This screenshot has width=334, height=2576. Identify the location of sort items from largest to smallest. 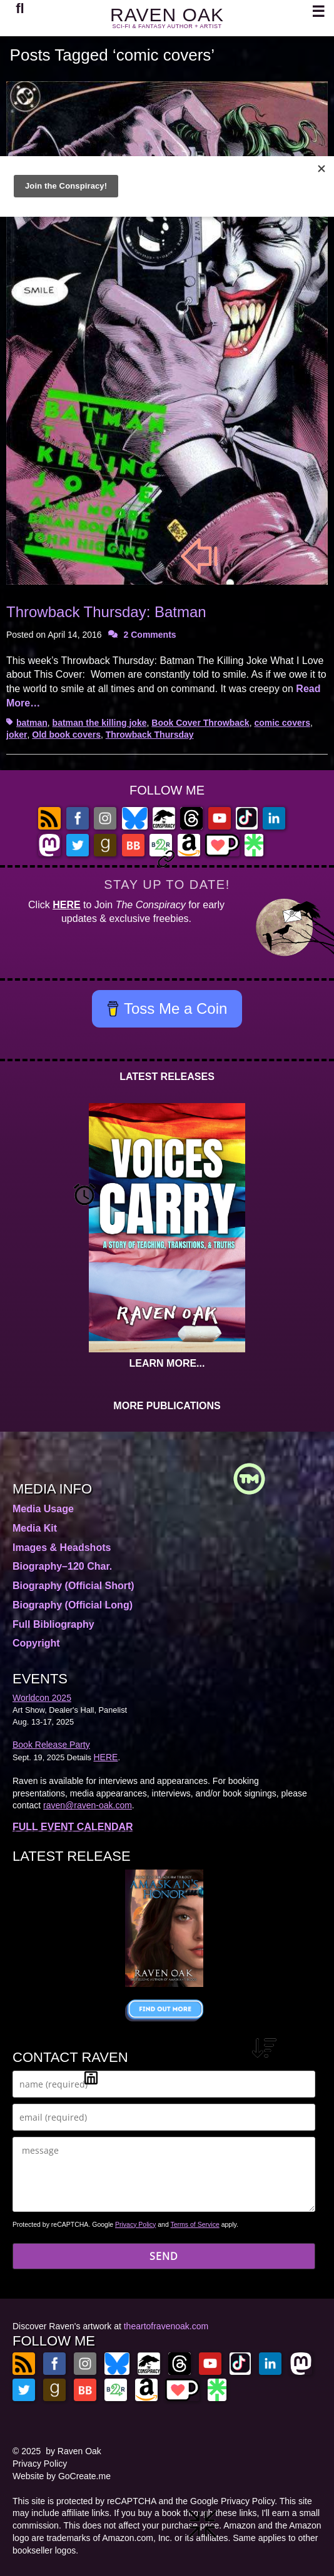
(264, 2048).